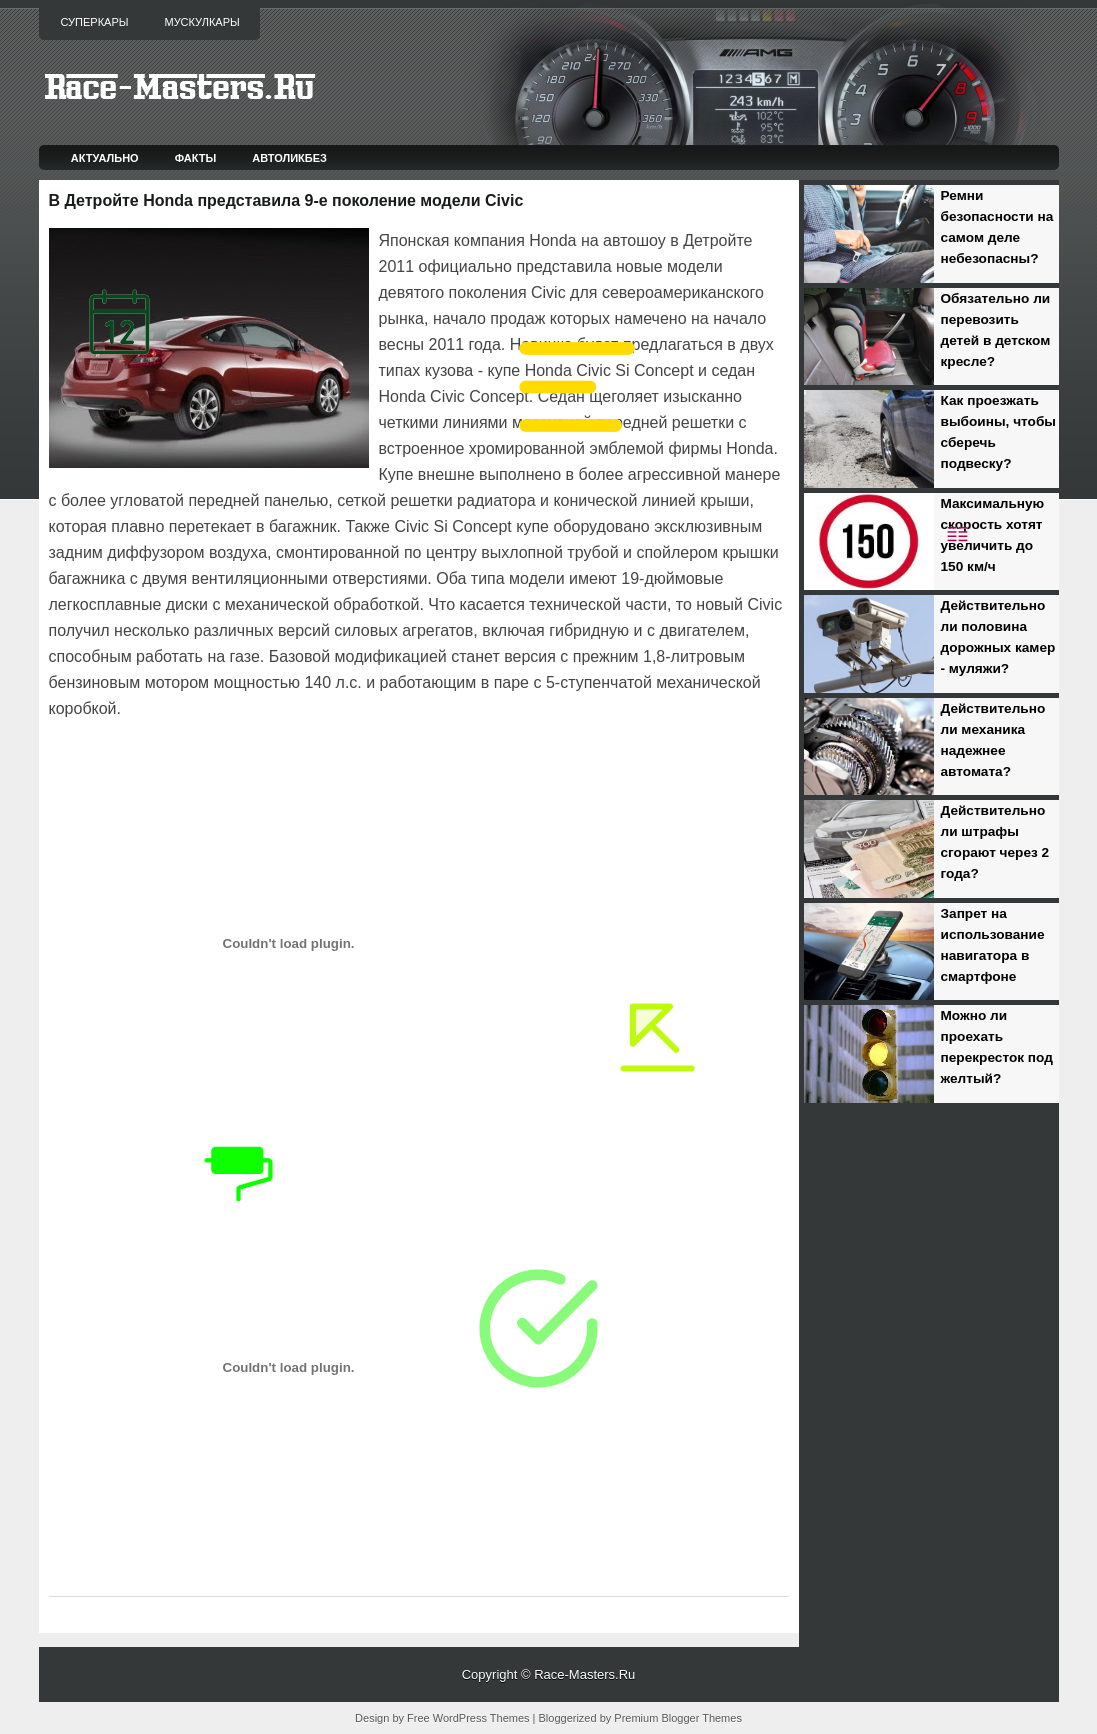  I want to click on align text to the left, so click(577, 387).